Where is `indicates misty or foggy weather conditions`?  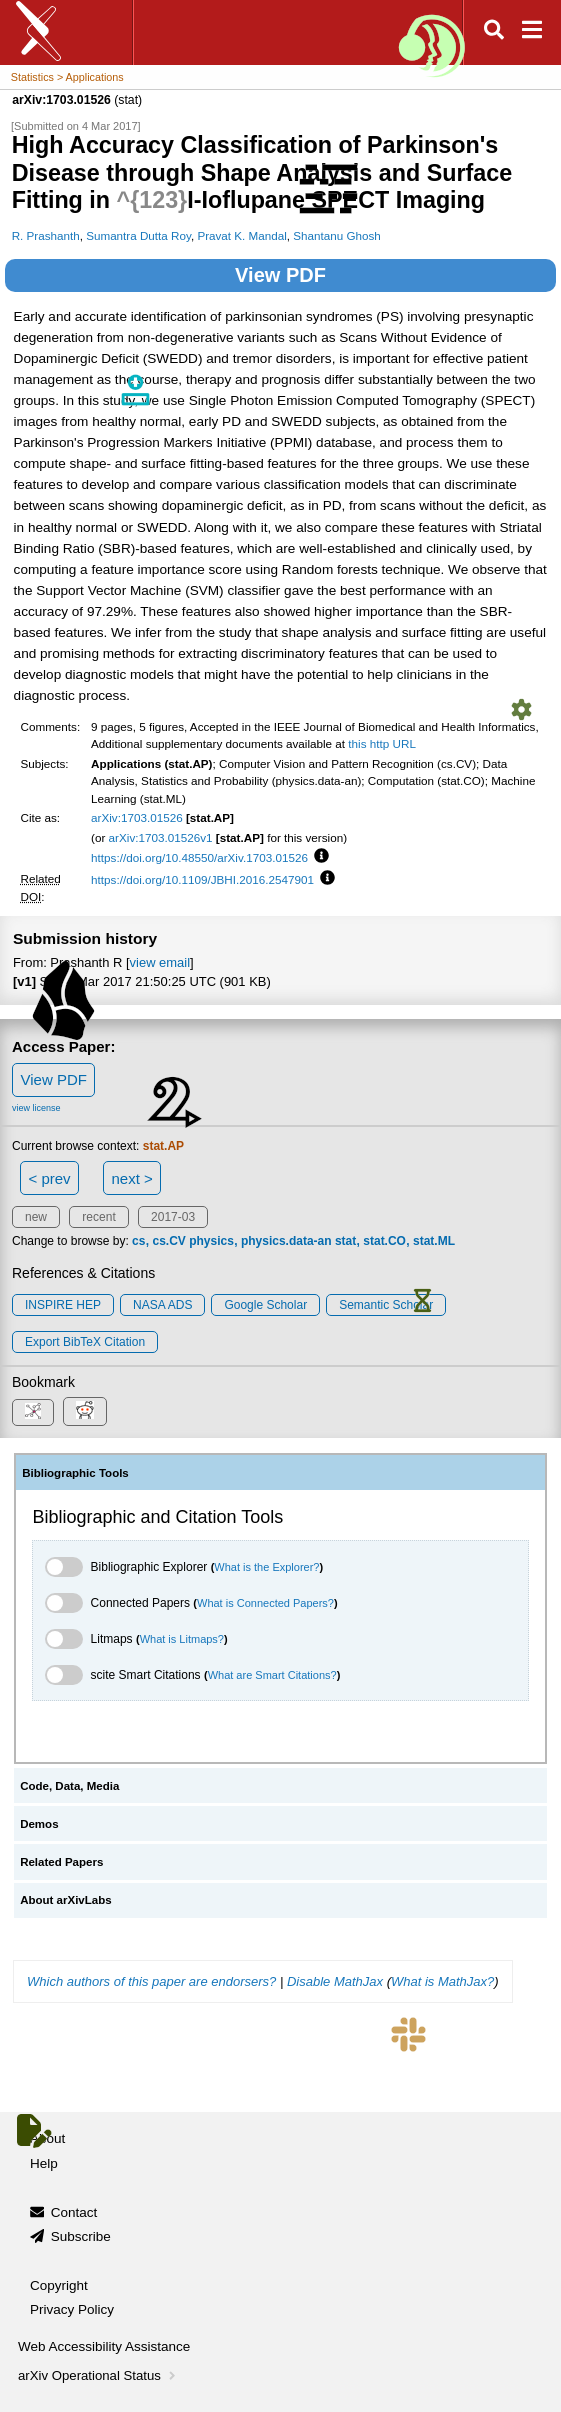
indicates misty or foggy weather conditions is located at coordinates (328, 187).